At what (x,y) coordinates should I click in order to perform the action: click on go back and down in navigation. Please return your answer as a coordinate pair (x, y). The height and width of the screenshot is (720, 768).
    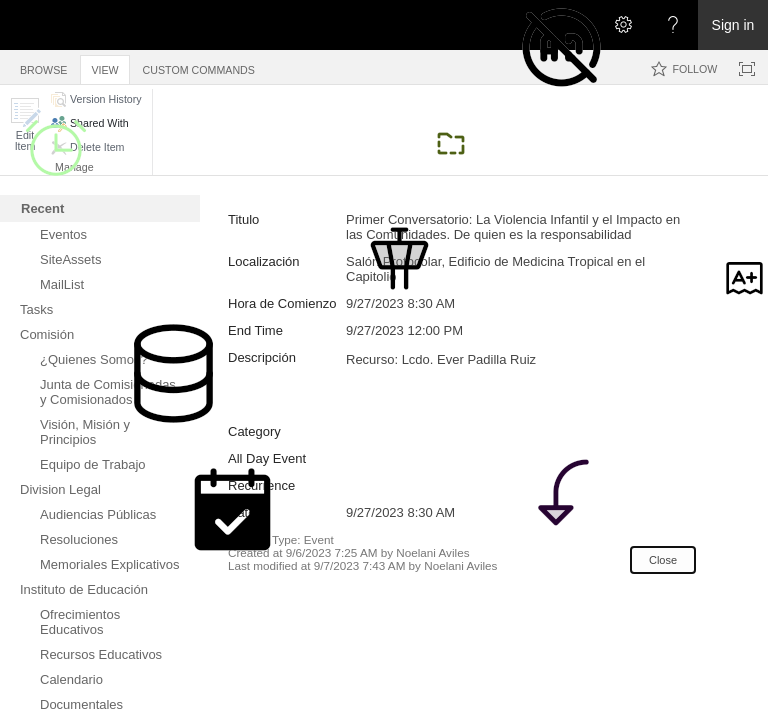
    Looking at the image, I should click on (563, 492).